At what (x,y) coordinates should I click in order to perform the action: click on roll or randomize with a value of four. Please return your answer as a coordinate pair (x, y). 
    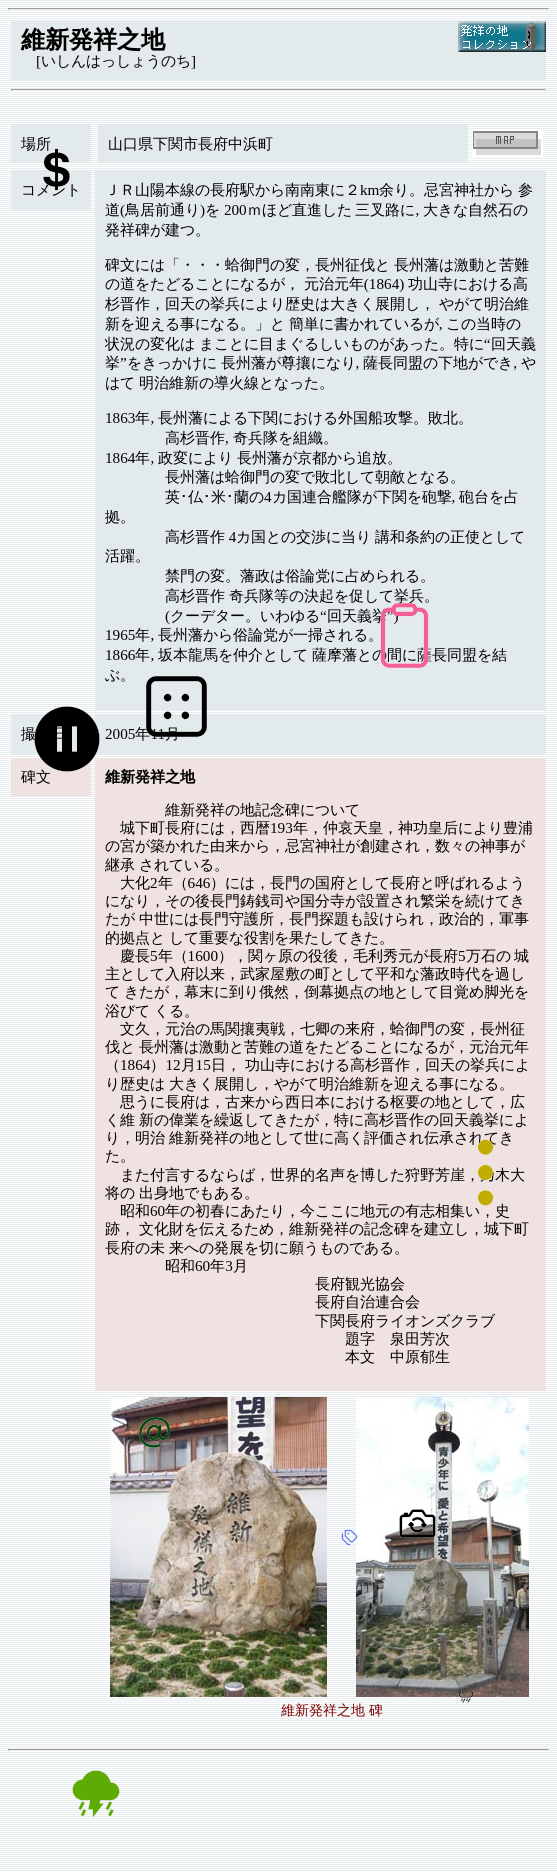
    Looking at the image, I should click on (176, 706).